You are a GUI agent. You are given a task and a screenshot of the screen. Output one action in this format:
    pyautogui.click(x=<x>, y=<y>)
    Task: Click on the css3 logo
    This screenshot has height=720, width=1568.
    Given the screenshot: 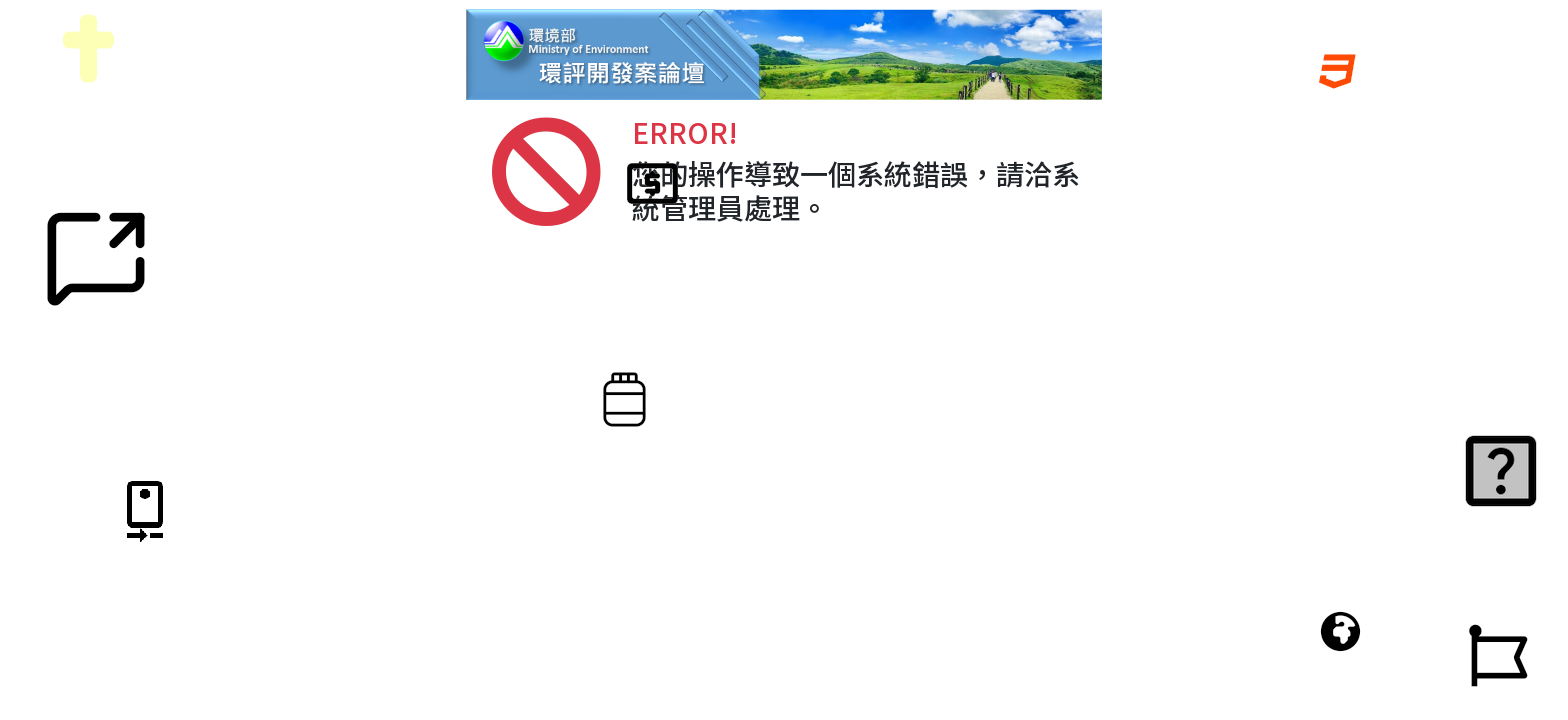 What is the action you would take?
    pyautogui.click(x=1338, y=71)
    